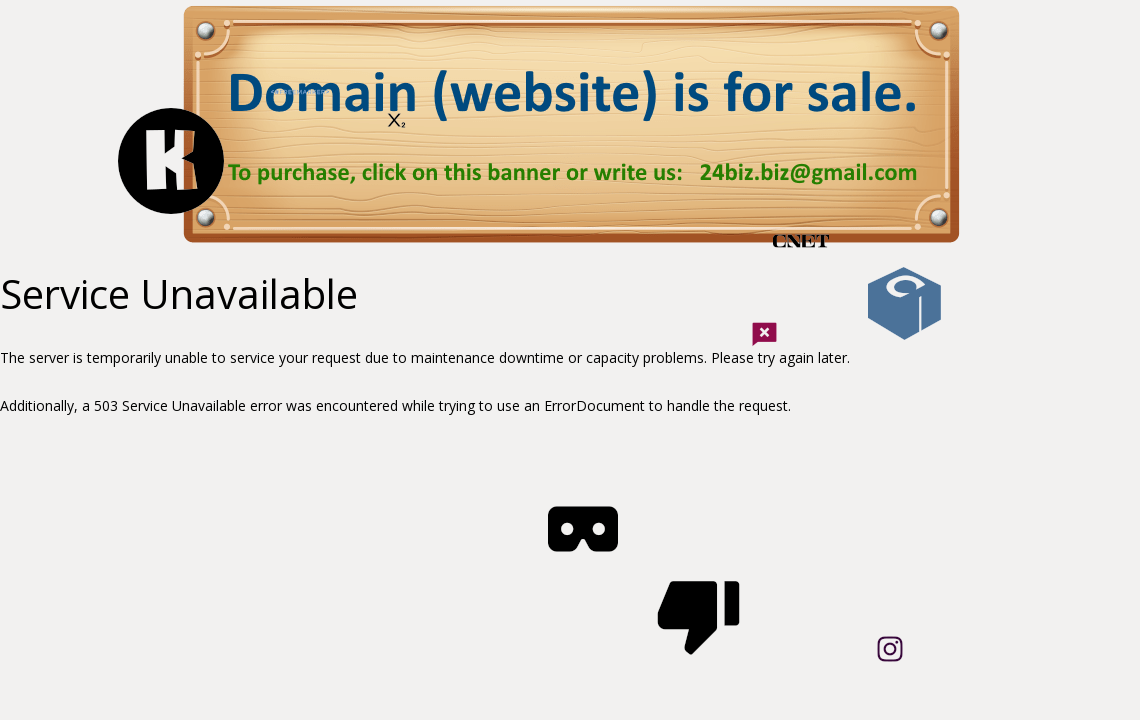 This screenshot has height=720, width=1140. I want to click on konva javascript library logo, so click(171, 161).